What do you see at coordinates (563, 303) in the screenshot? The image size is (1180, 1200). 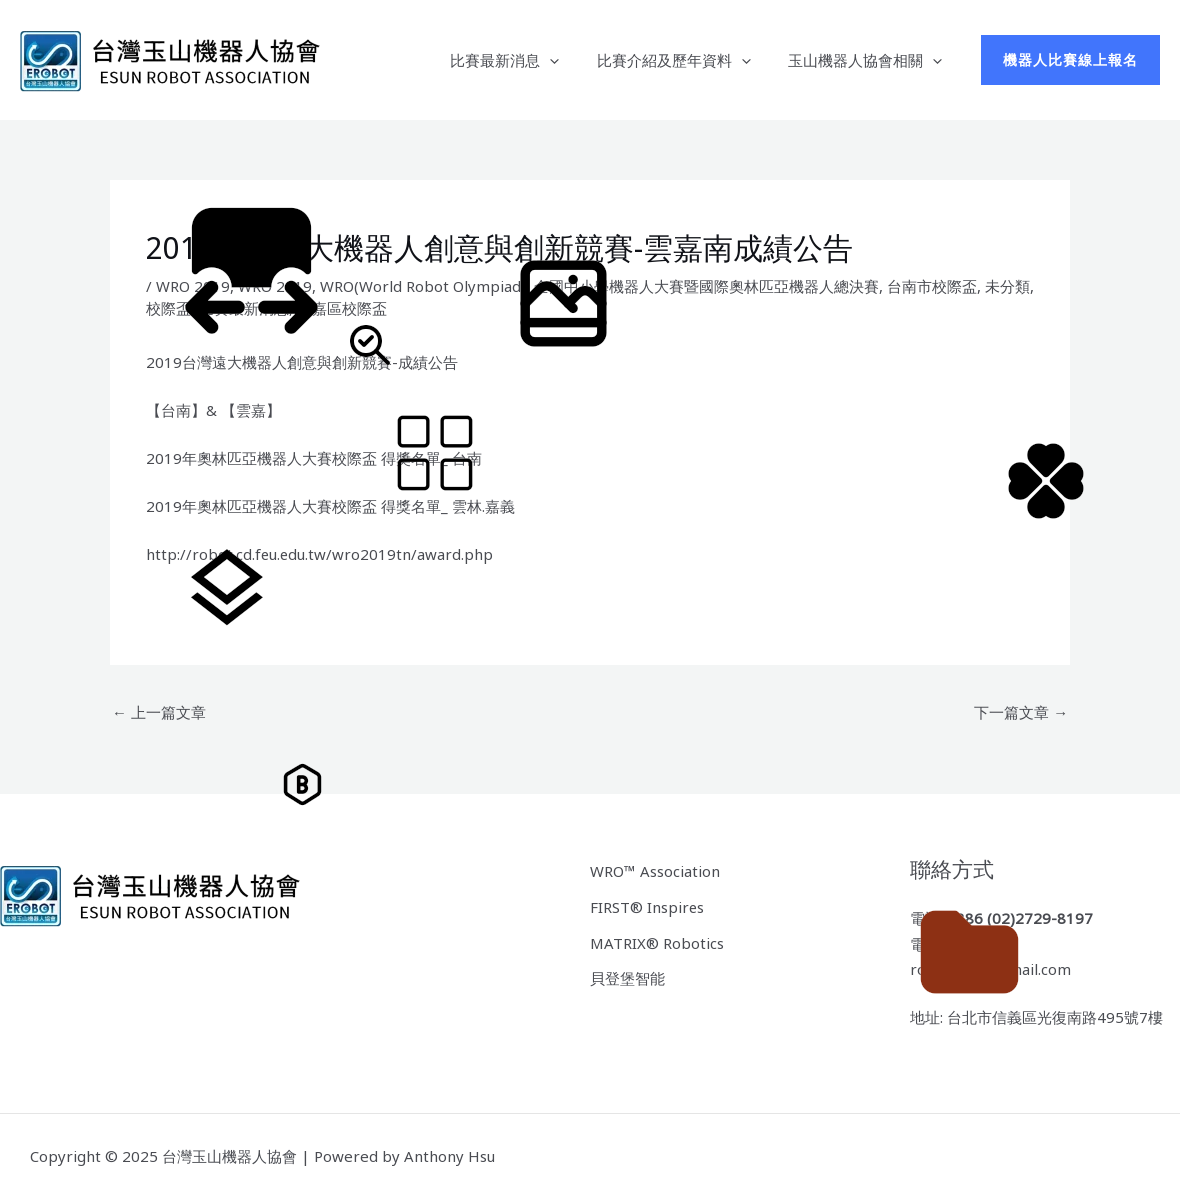 I see `view instant photos or polaroid-style images` at bounding box center [563, 303].